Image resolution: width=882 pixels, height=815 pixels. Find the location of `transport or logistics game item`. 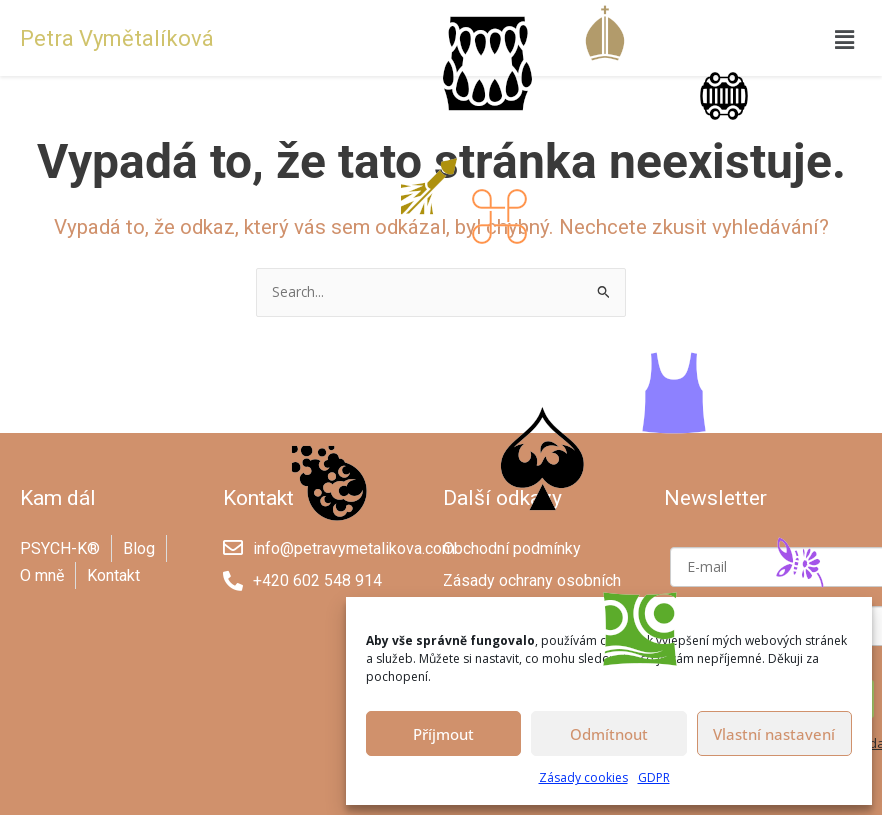

transport or logistics game item is located at coordinates (724, 96).